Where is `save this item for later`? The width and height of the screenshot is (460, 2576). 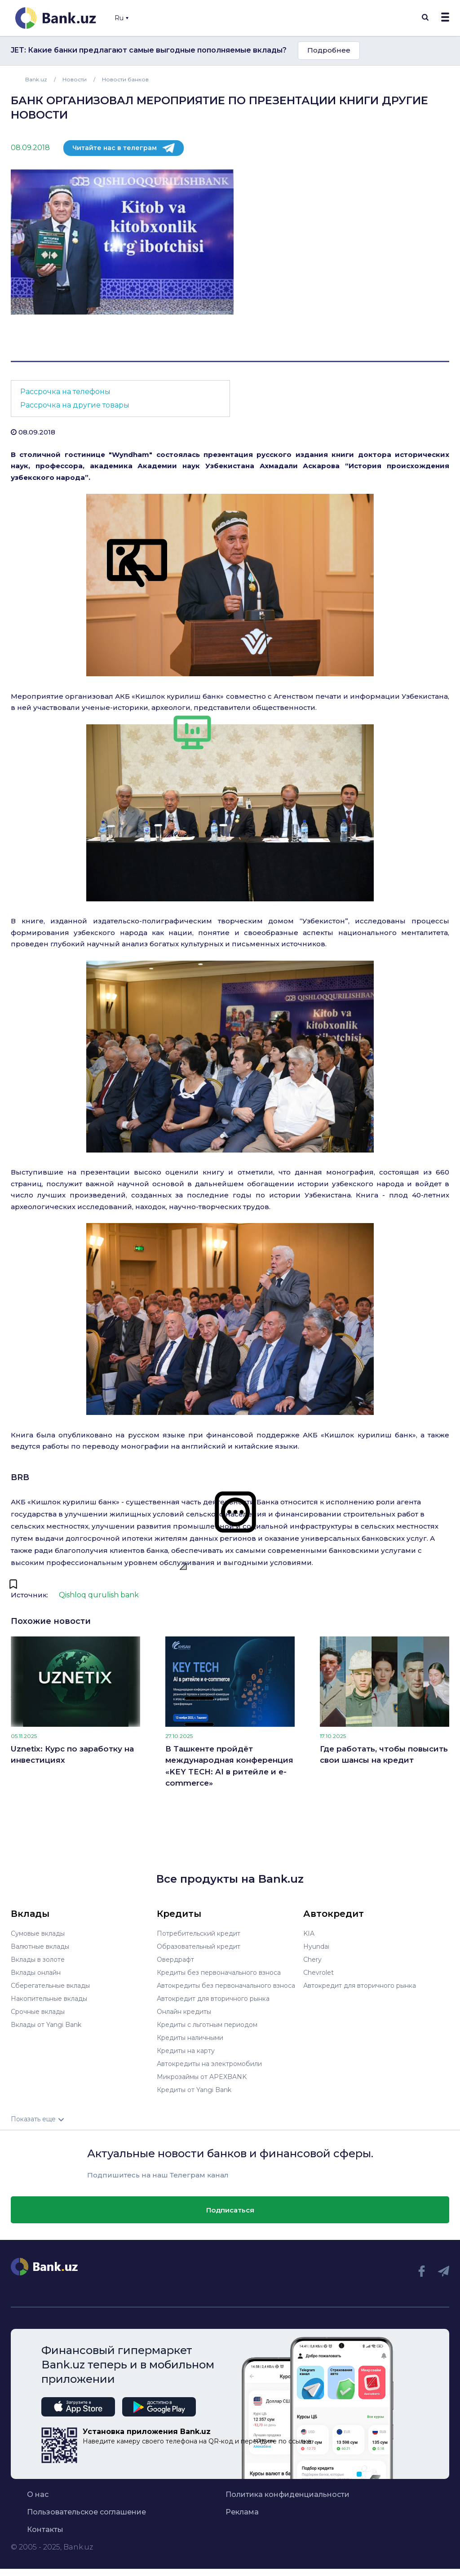 save this item for later is located at coordinates (13, 1584).